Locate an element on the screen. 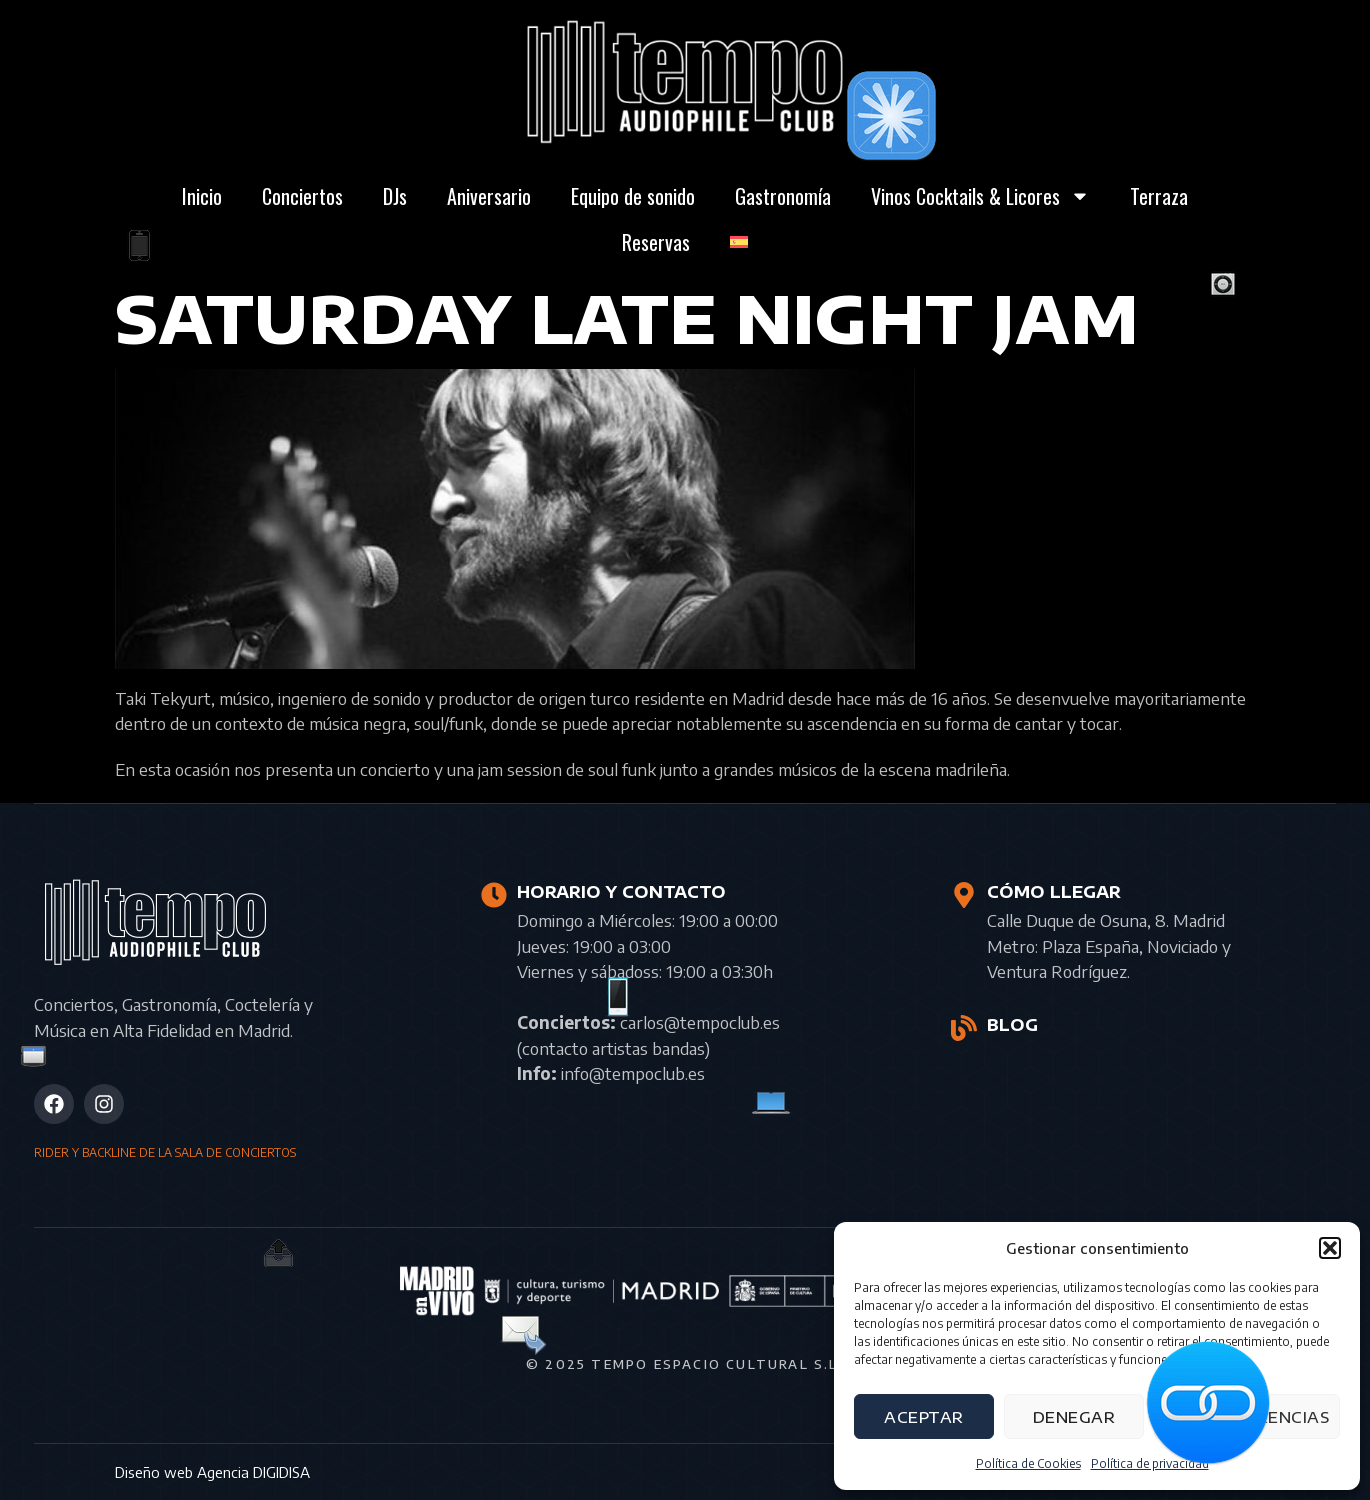 Image resolution: width=1370 pixels, height=1500 pixels. forward this email to another recipient is located at coordinates (522, 1331).